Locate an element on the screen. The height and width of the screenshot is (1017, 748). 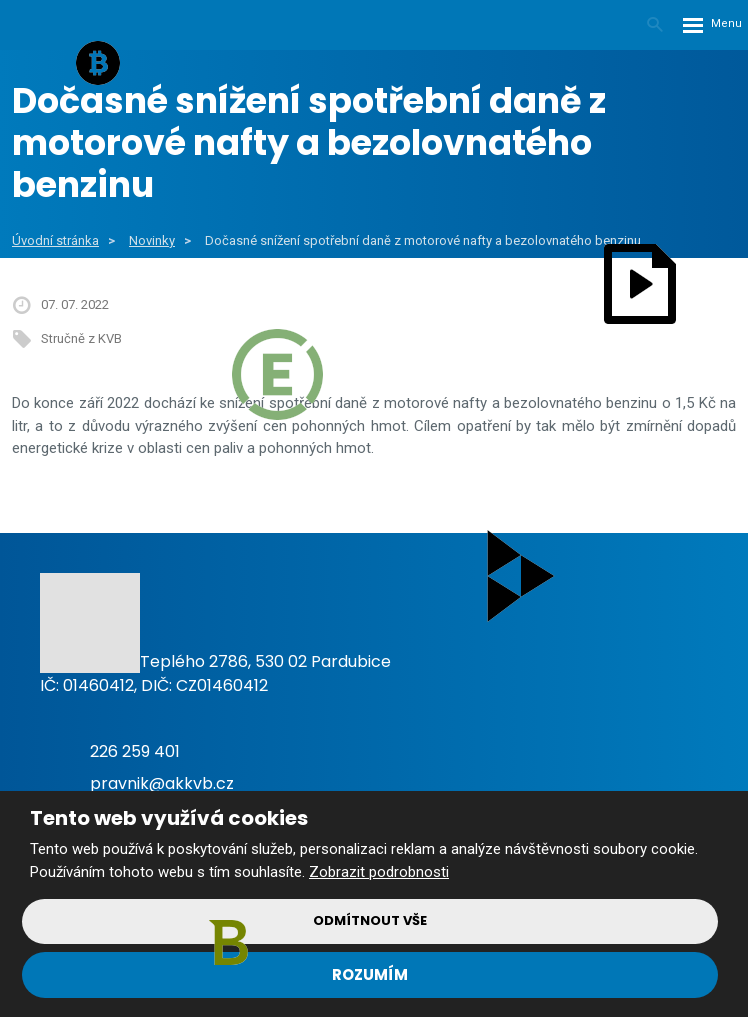
open the Expensify app is located at coordinates (277, 374).